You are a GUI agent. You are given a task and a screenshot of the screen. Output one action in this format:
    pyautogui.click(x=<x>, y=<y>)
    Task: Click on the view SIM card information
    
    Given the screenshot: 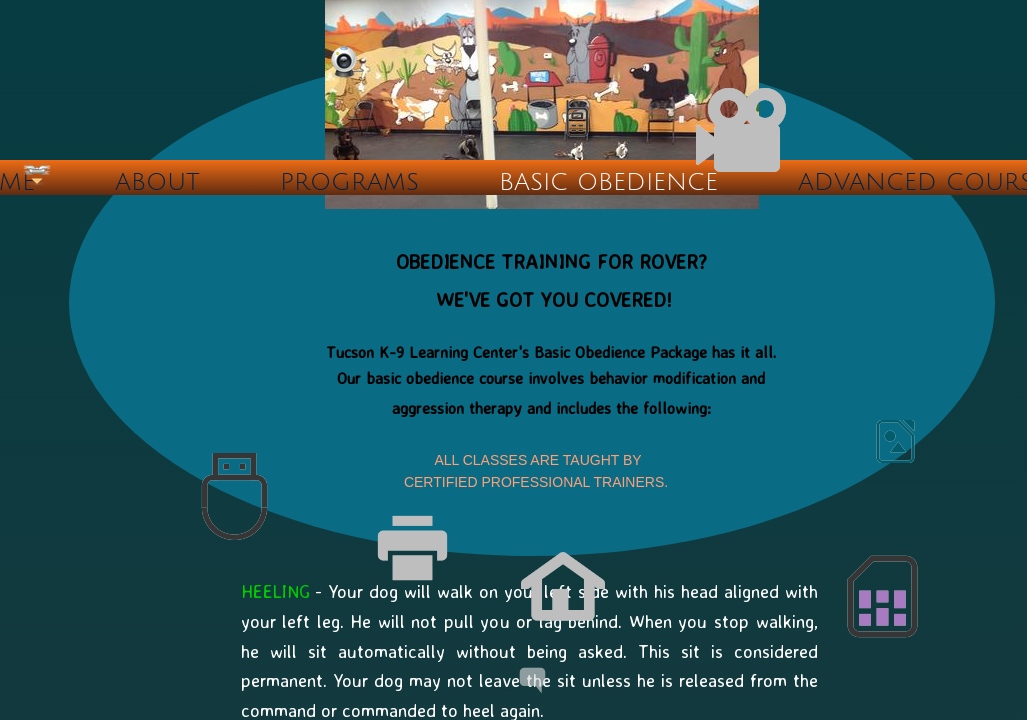 What is the action you would take?
    pyautogui.click(x=882, y=596)
    